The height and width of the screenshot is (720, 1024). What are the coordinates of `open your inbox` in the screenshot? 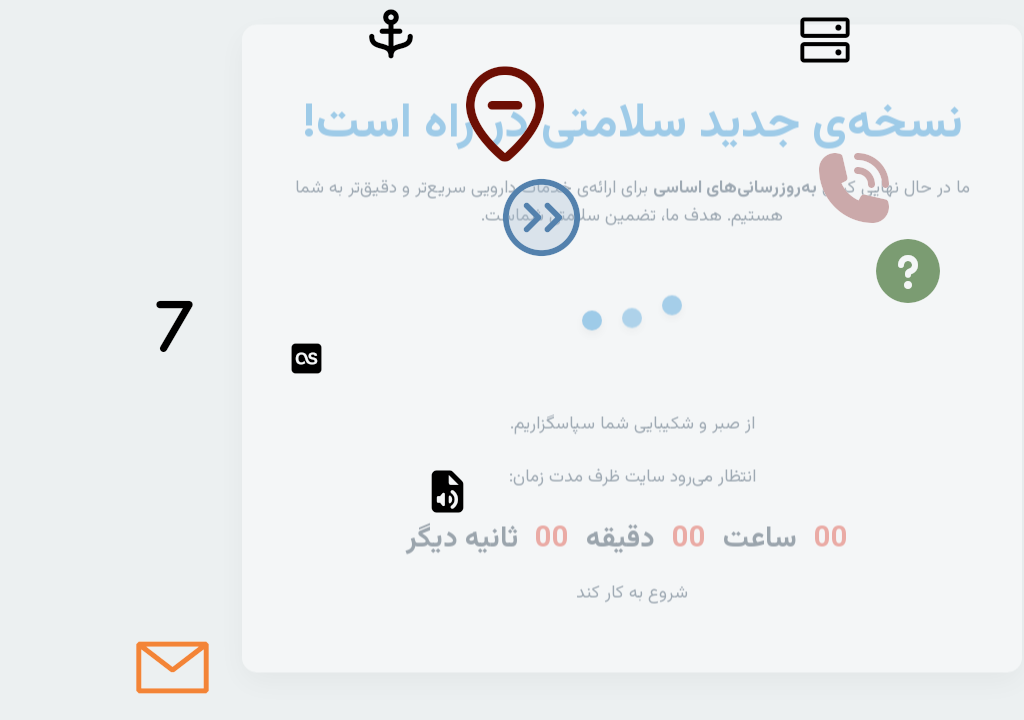 It's located at (172, 667).